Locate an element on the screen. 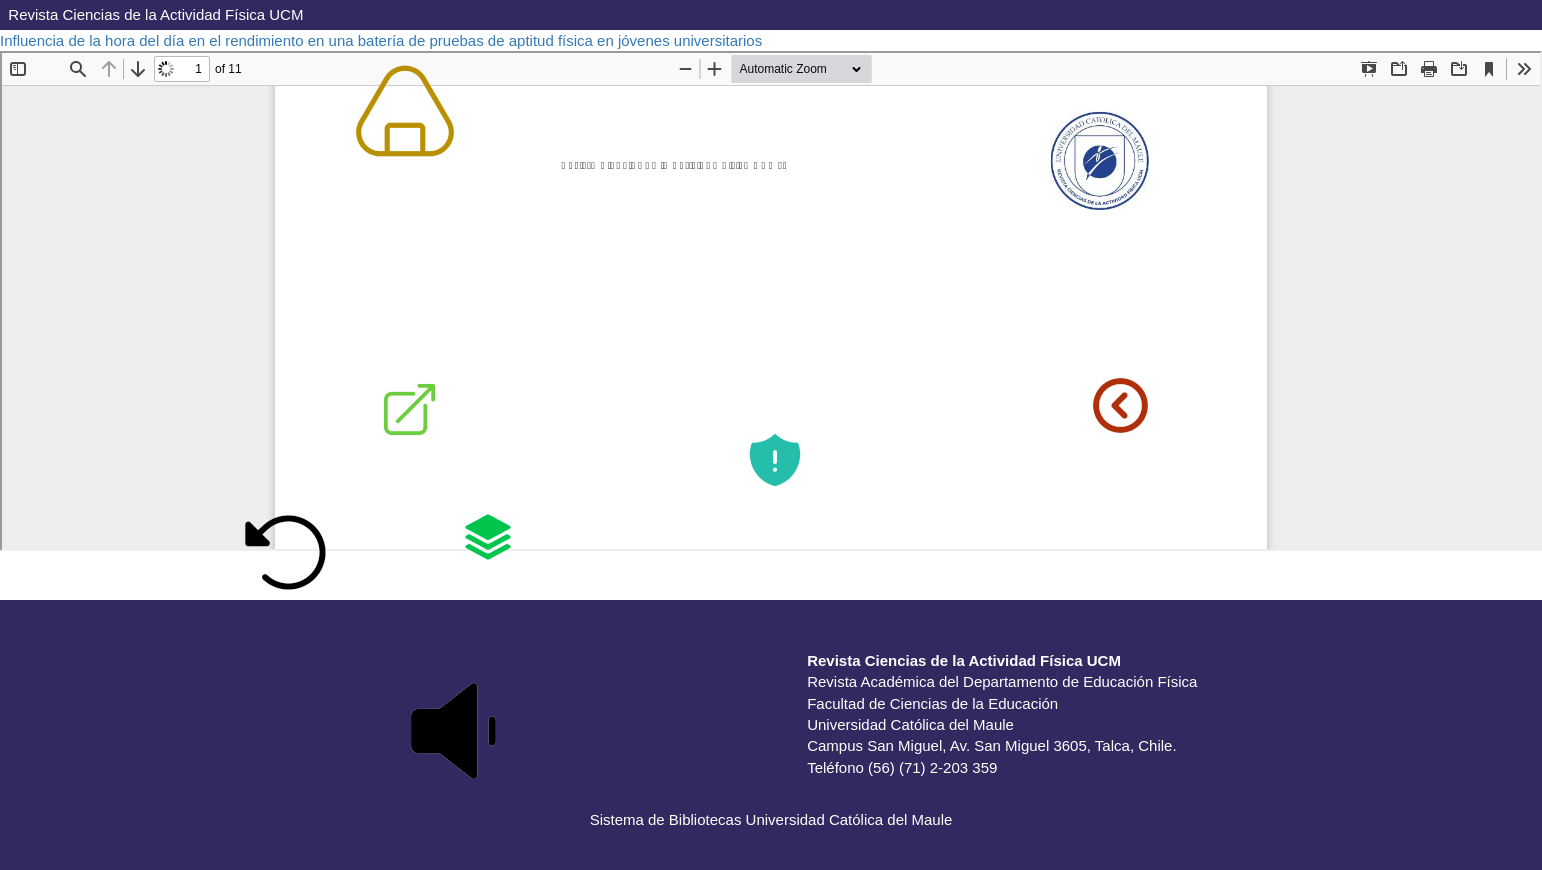 This screenshot has height=870, width=1542. adjust volume to low level is located at coordinates (459, 731).